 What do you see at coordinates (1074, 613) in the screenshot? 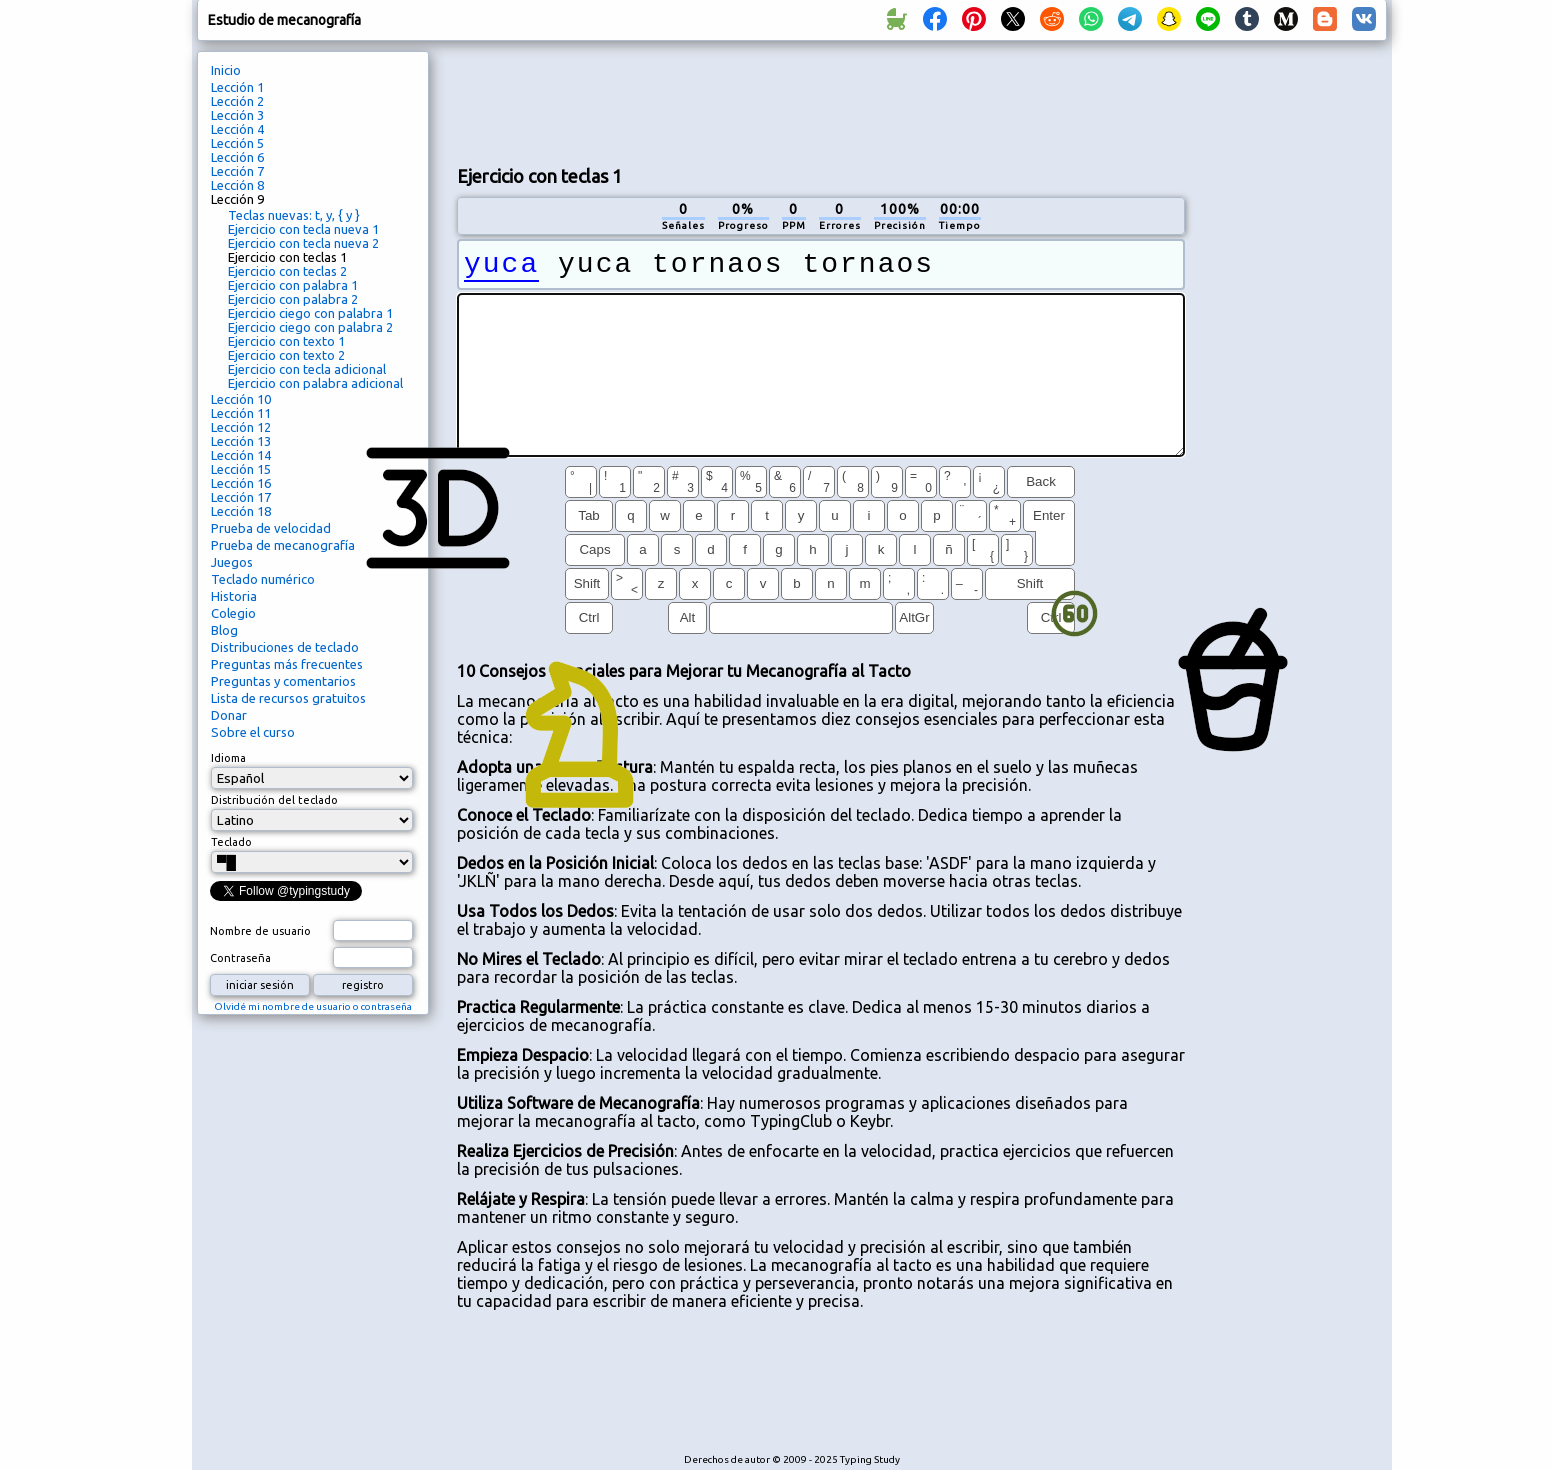
I see `set a 60-second timer` at bounding box center [1074, 613].